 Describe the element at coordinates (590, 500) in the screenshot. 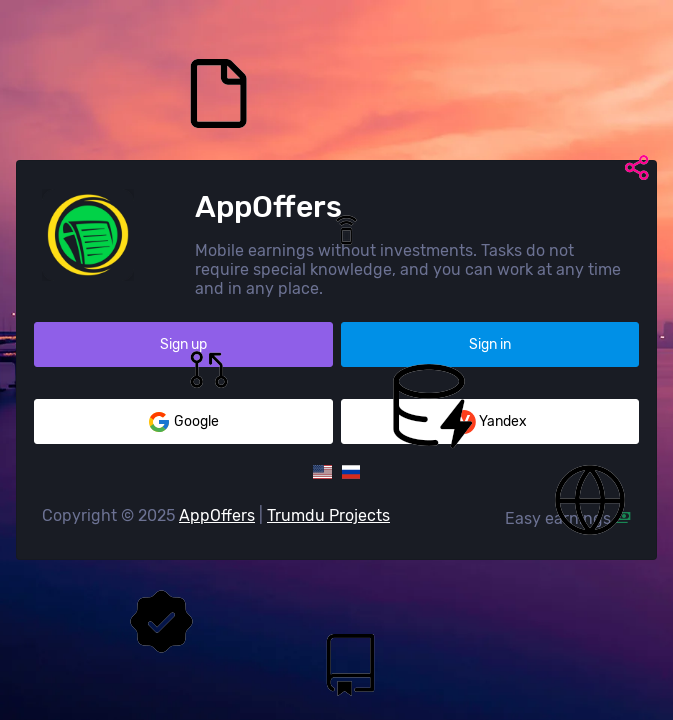

I see `access global or international settings` at that location.